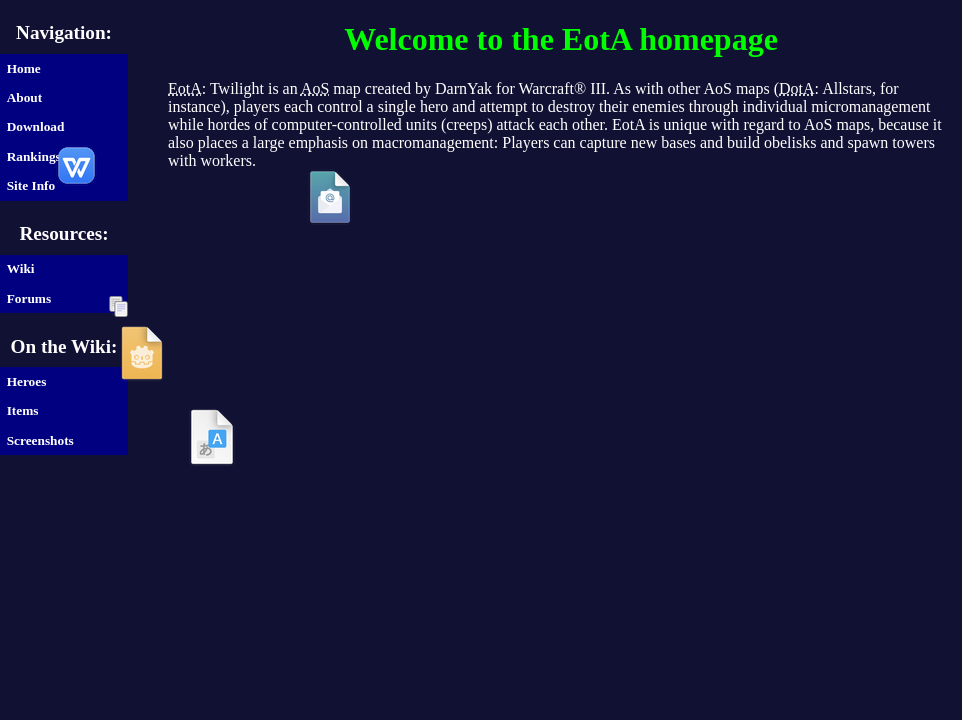  Describe the element at coordinates (212, 438) in the screenshot. I see `a gettext translation file (.po/.pot)` at that location.